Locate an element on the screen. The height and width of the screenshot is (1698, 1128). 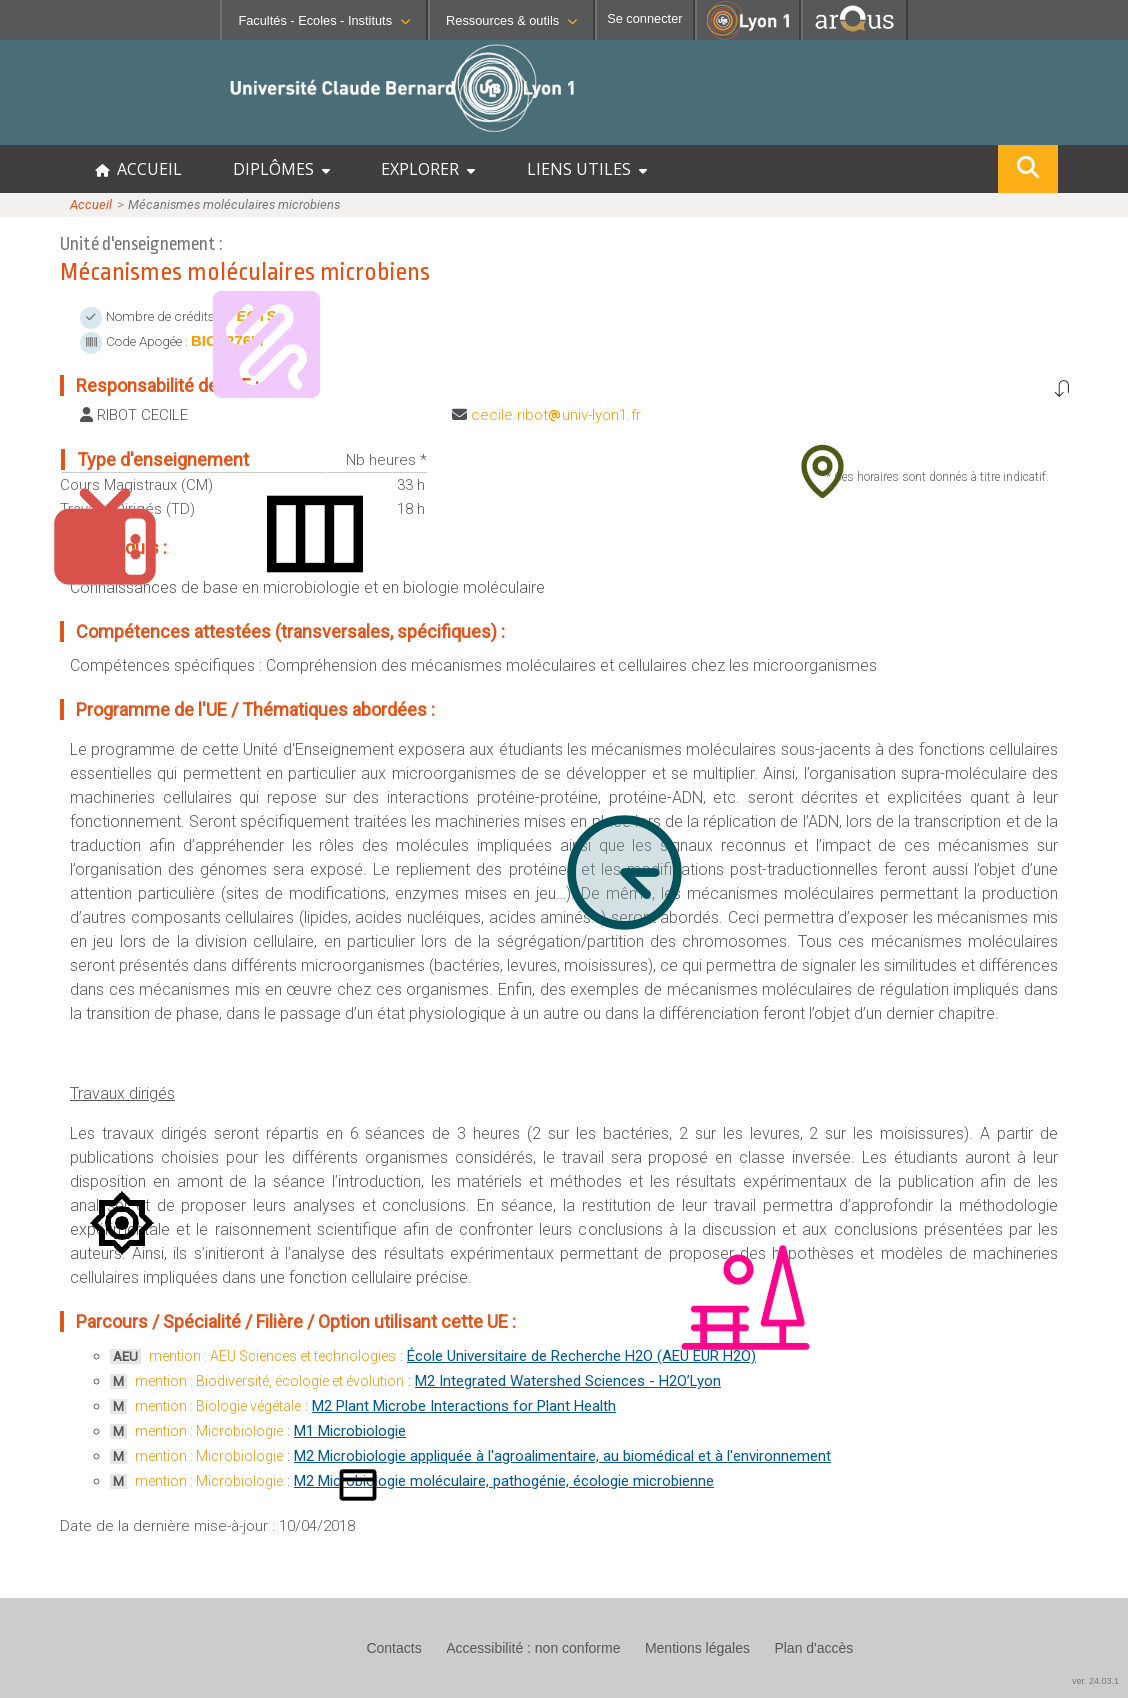
open web browser is located at coordinates (358, 1485).